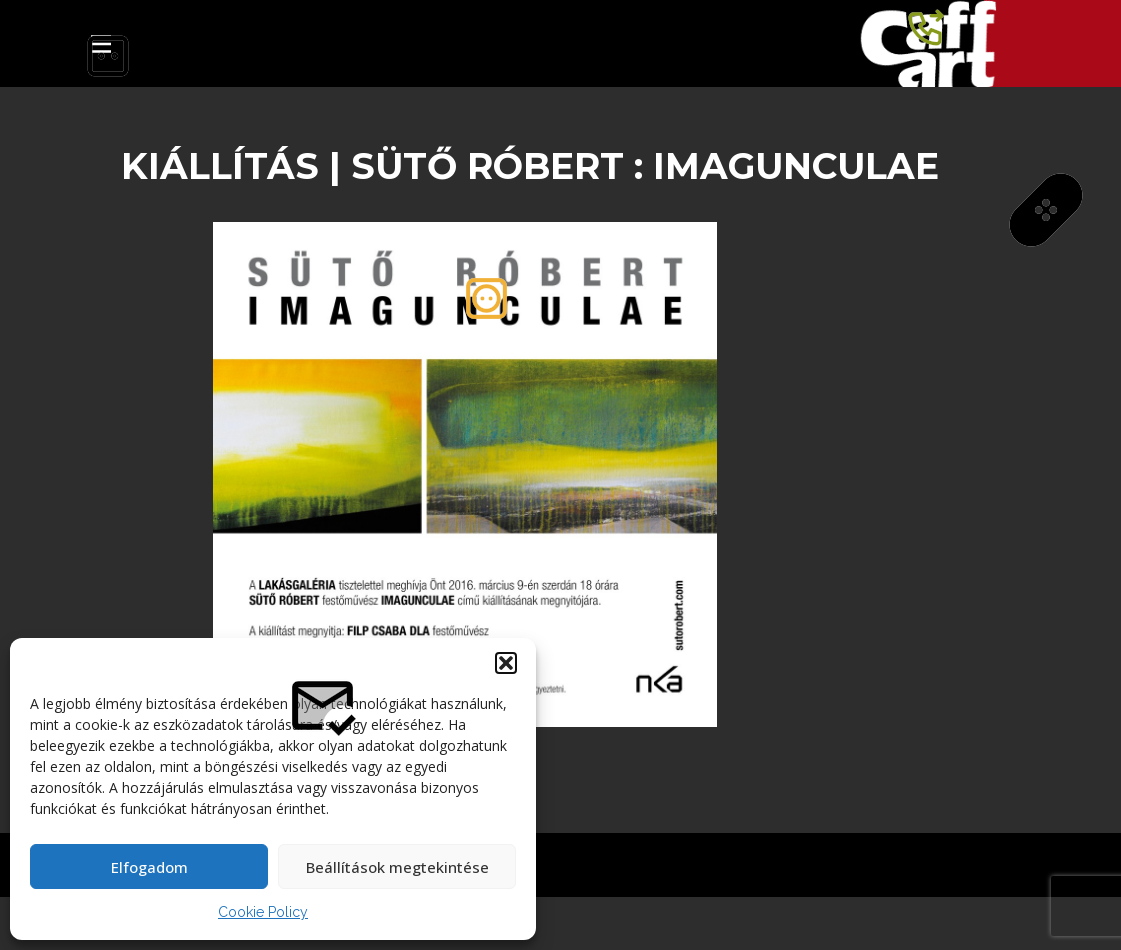 The height and width of the screenshot is (950, 1121). I want to click on make an outgoing call, so click(926, 28).